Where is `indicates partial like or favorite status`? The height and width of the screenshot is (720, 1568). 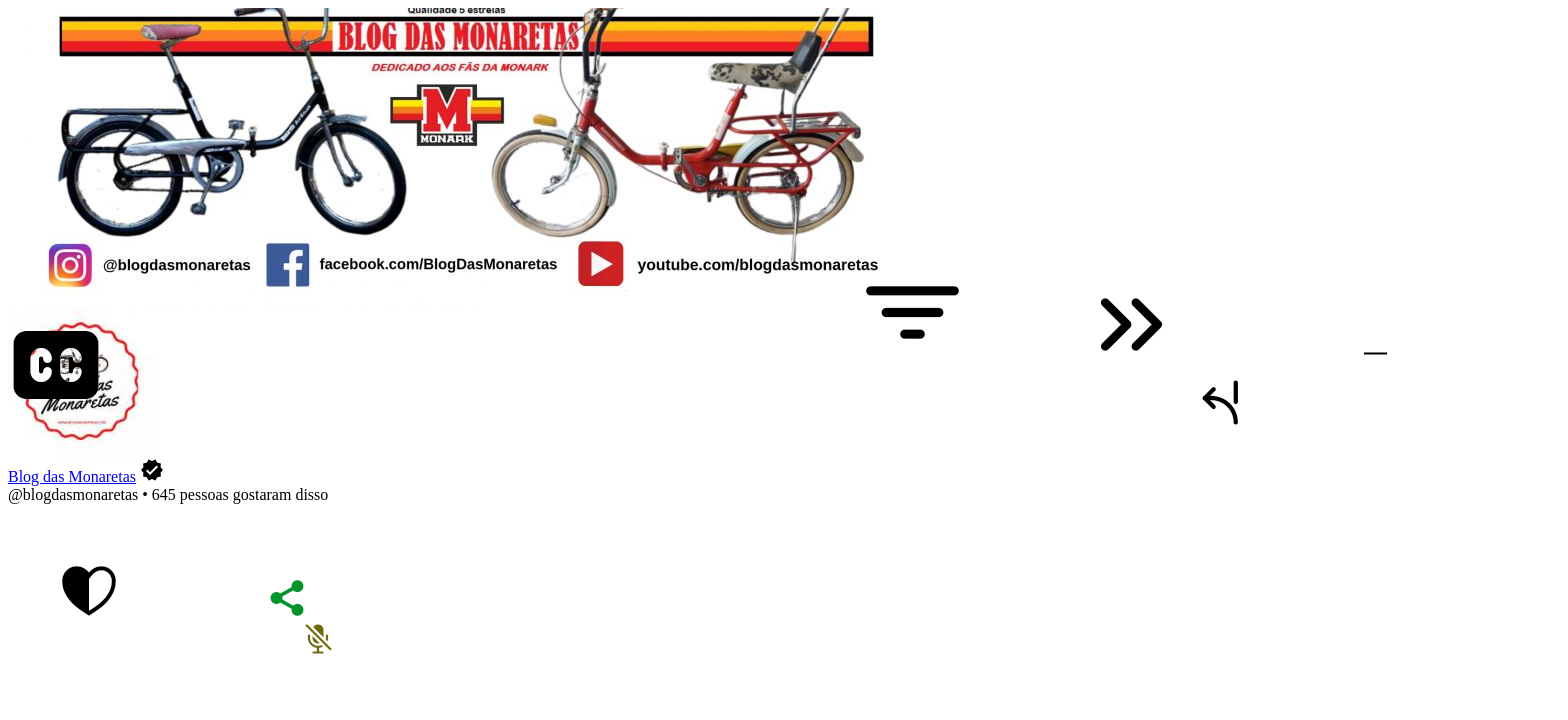 indicates partial like or favorite status is located at coordinates (89, 591).